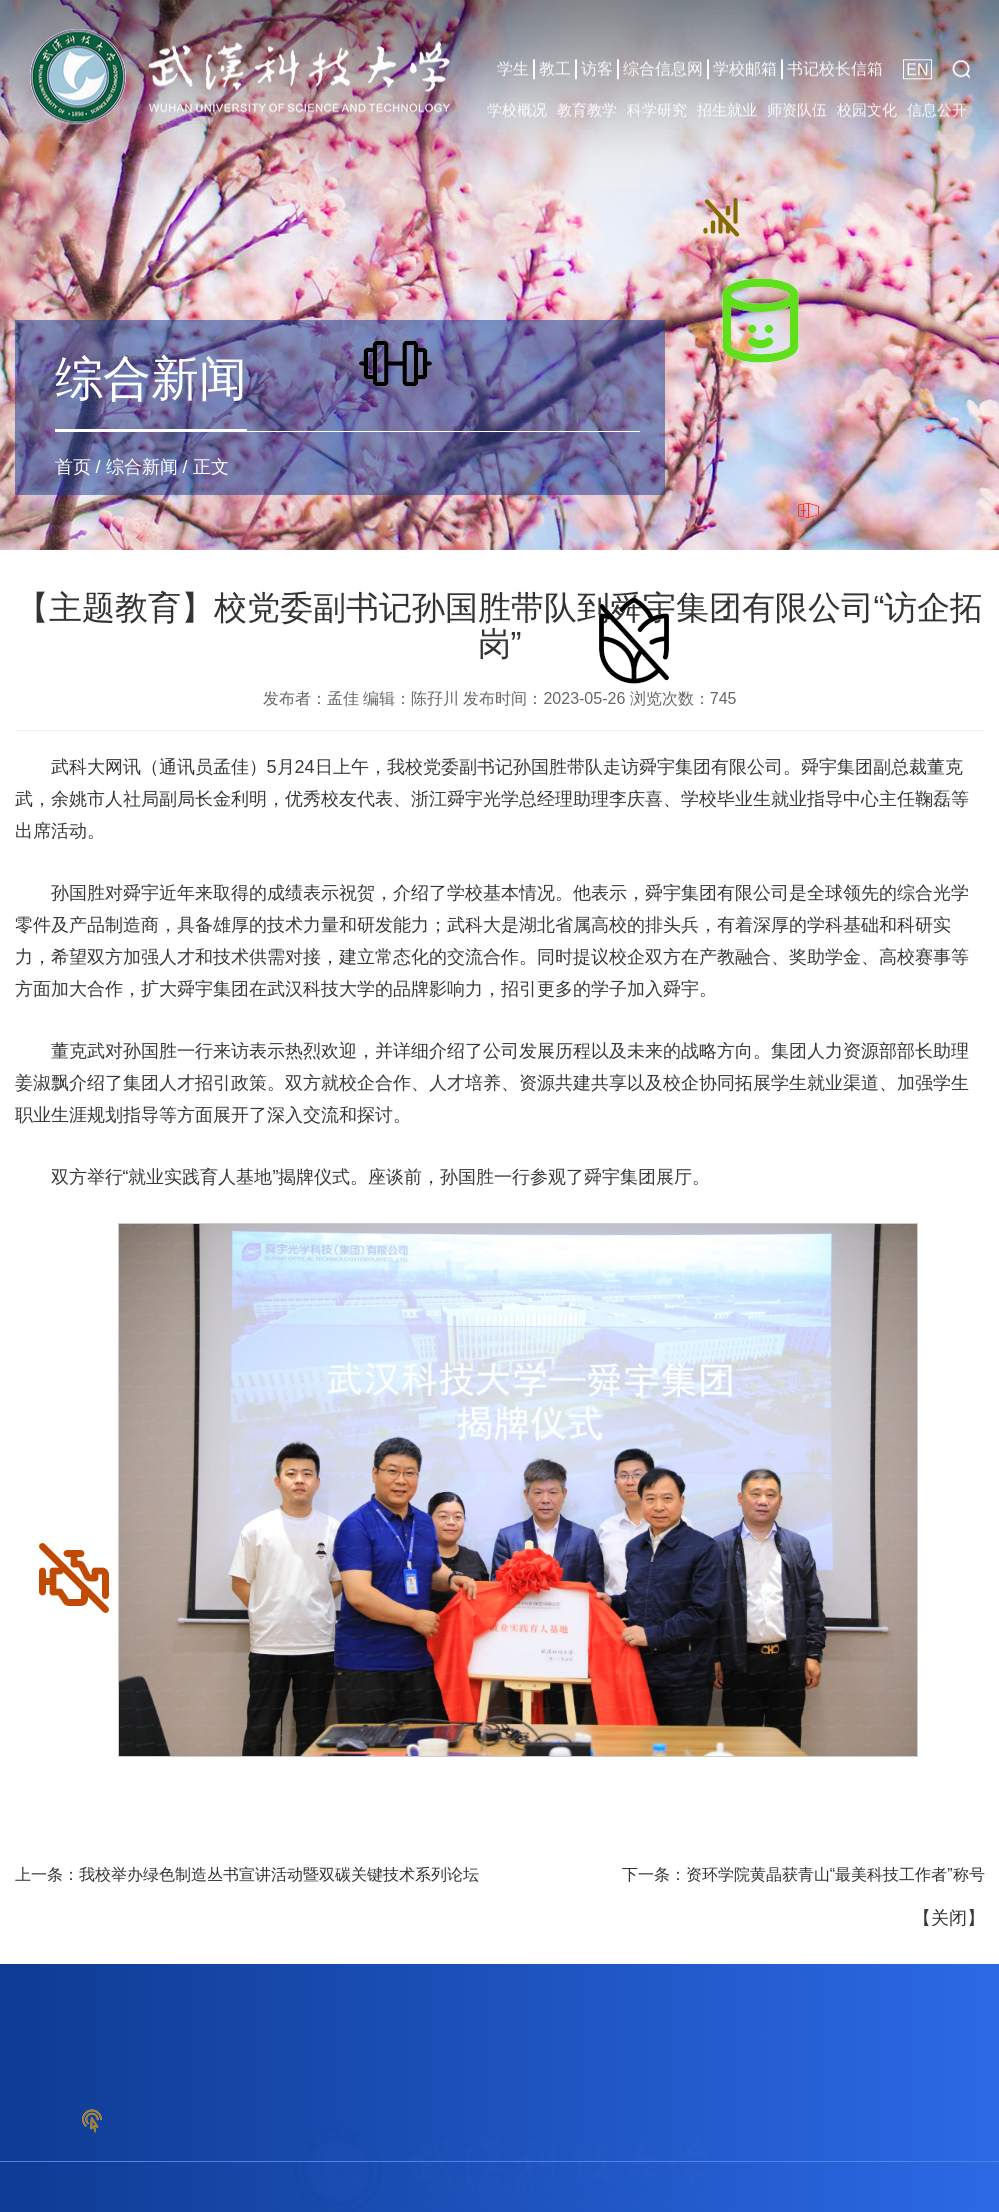 The width and height of the screenshot is (999, 2212). I want to click on view shipping or freight details, so click(808, 510).